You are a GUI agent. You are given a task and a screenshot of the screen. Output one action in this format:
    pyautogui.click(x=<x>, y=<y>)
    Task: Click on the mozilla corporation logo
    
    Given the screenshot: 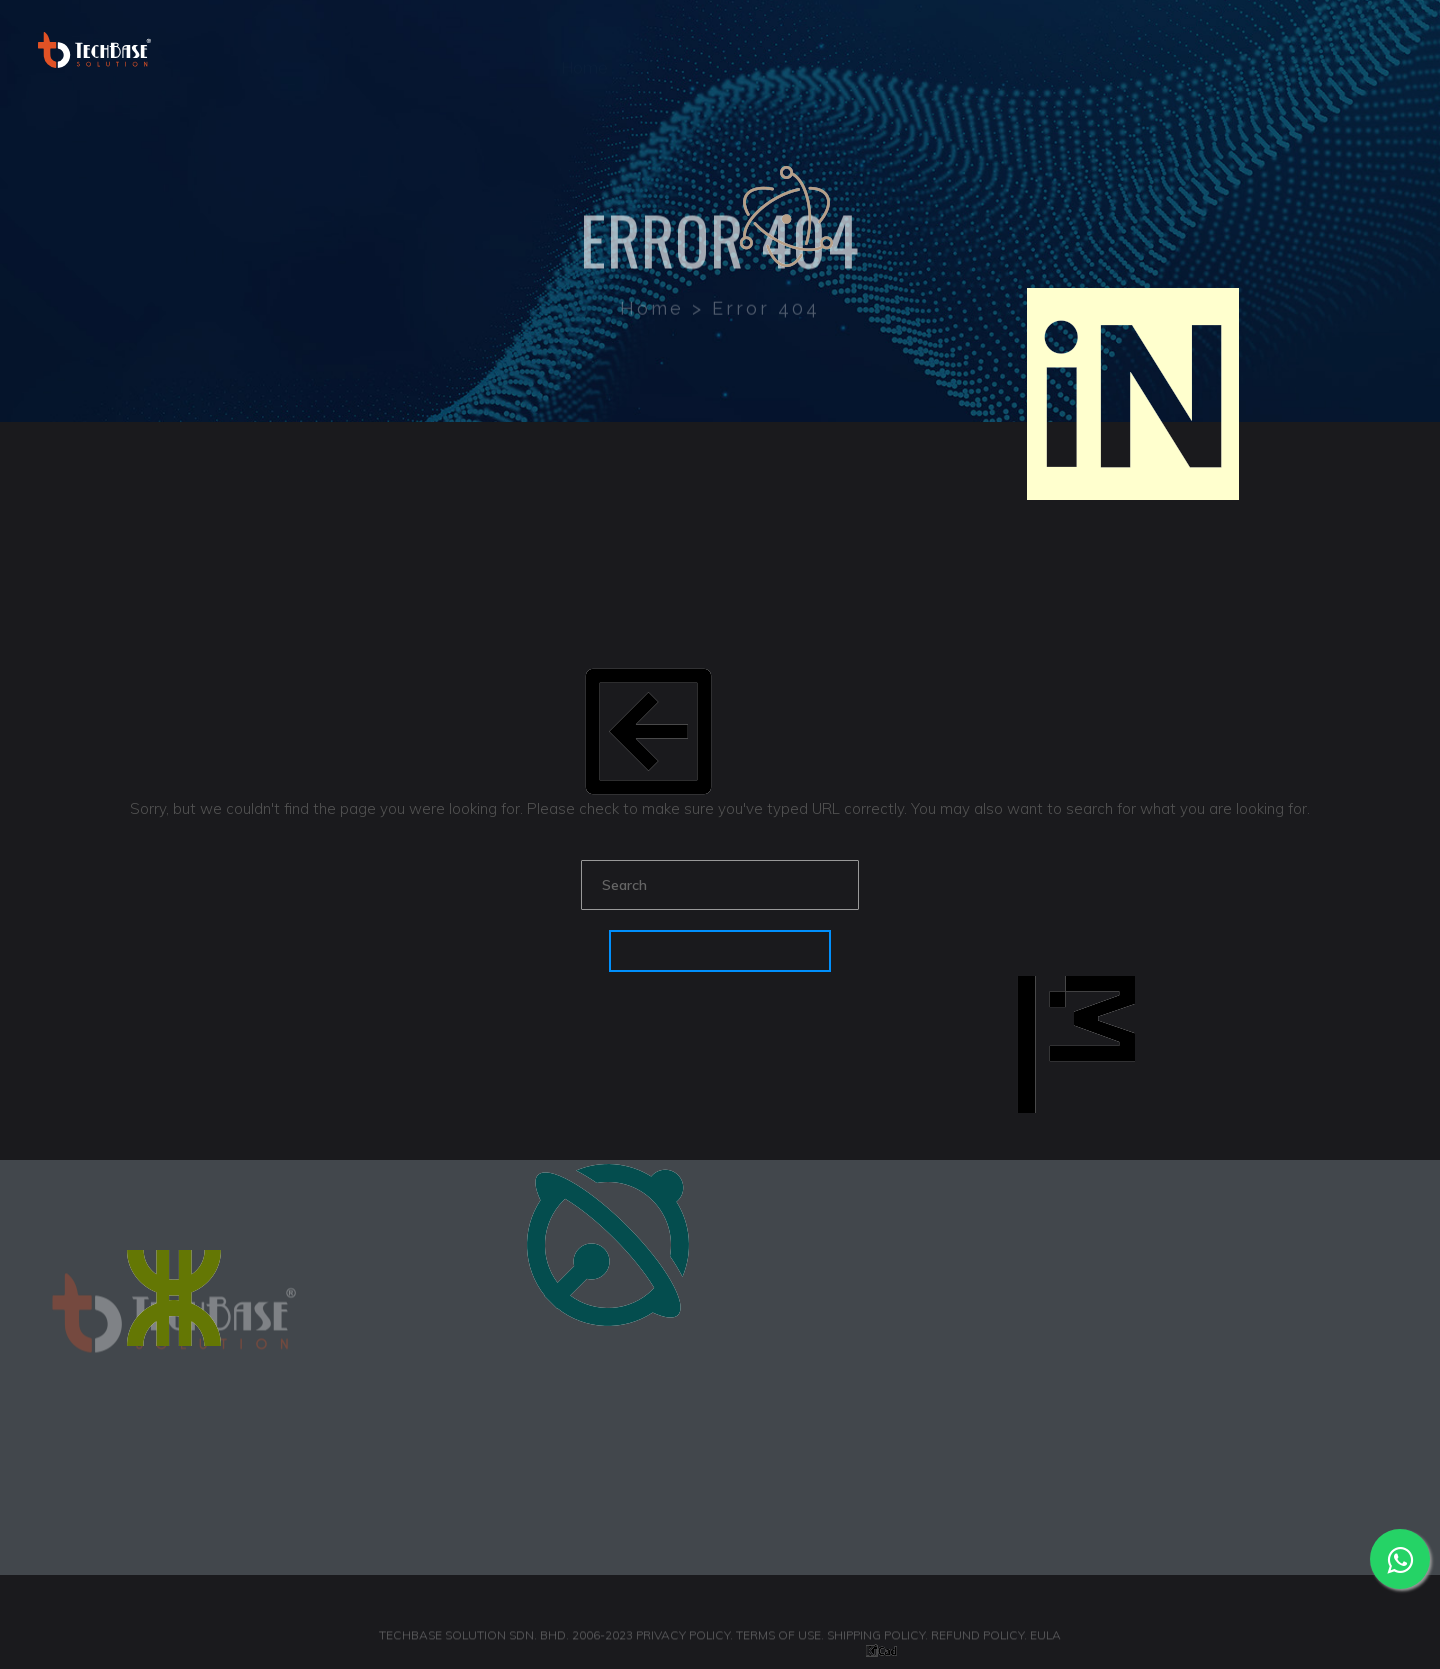 What is the action you would take?
    pyautogui.click(x=1076, y=1044)
    